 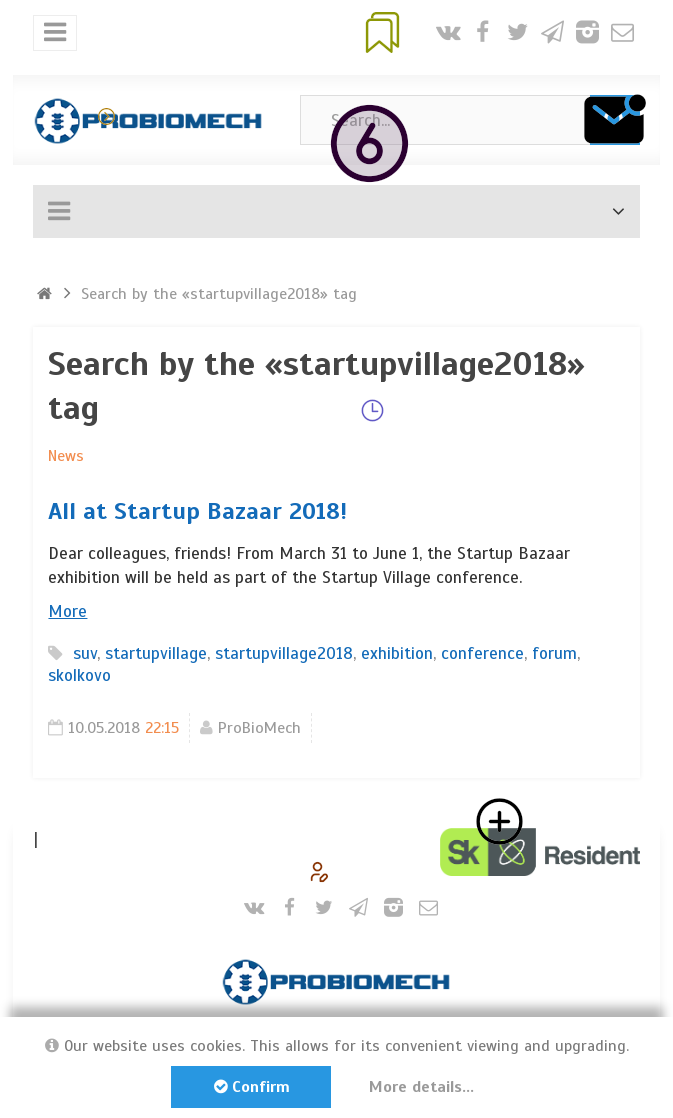 What do you see at coordinates (499, 821) in the screenshot?
I see `add a new item` at bounding box center [499, 821].